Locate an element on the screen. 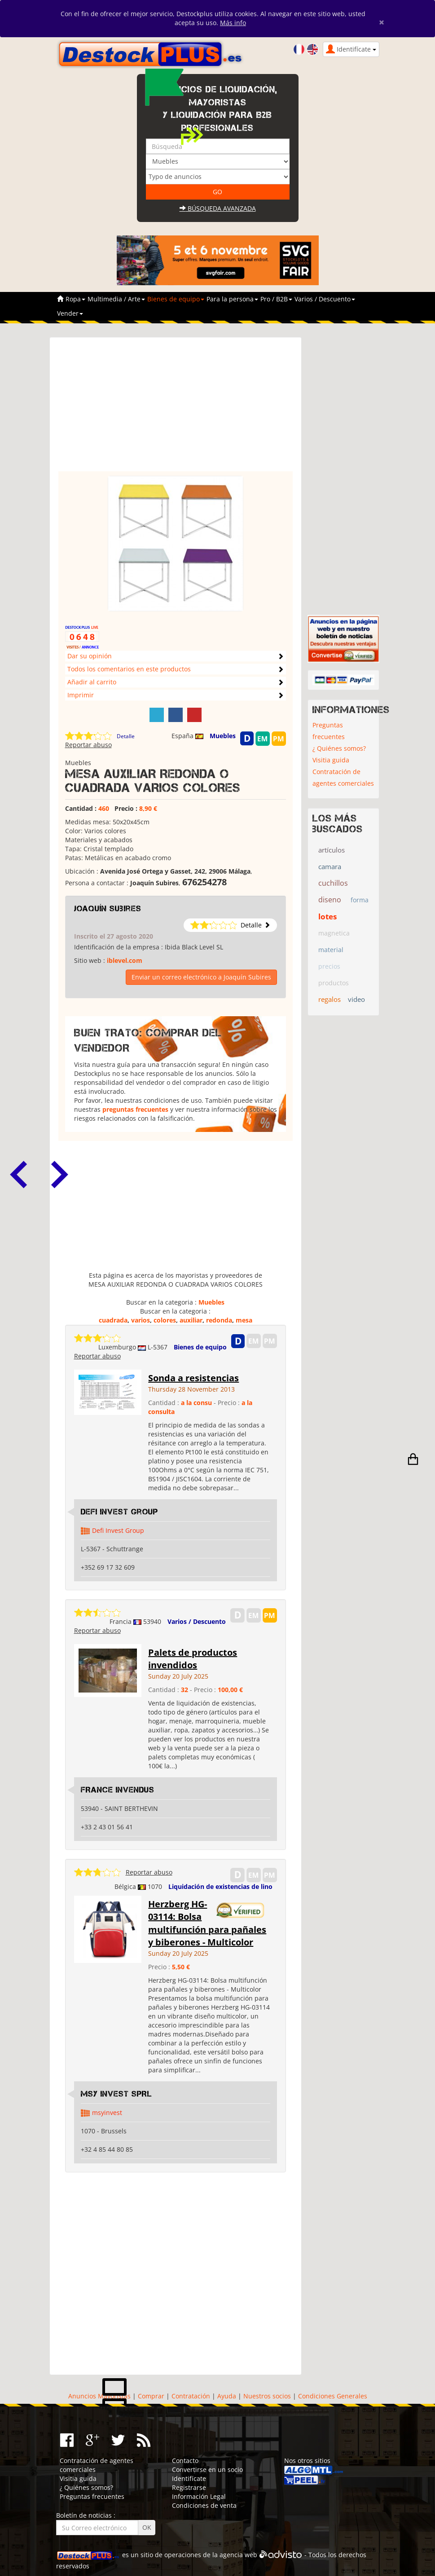 The width and height of the screenshot is (435, 2576). flag or mark an item for follow-up is located at coordinates (165, 86).